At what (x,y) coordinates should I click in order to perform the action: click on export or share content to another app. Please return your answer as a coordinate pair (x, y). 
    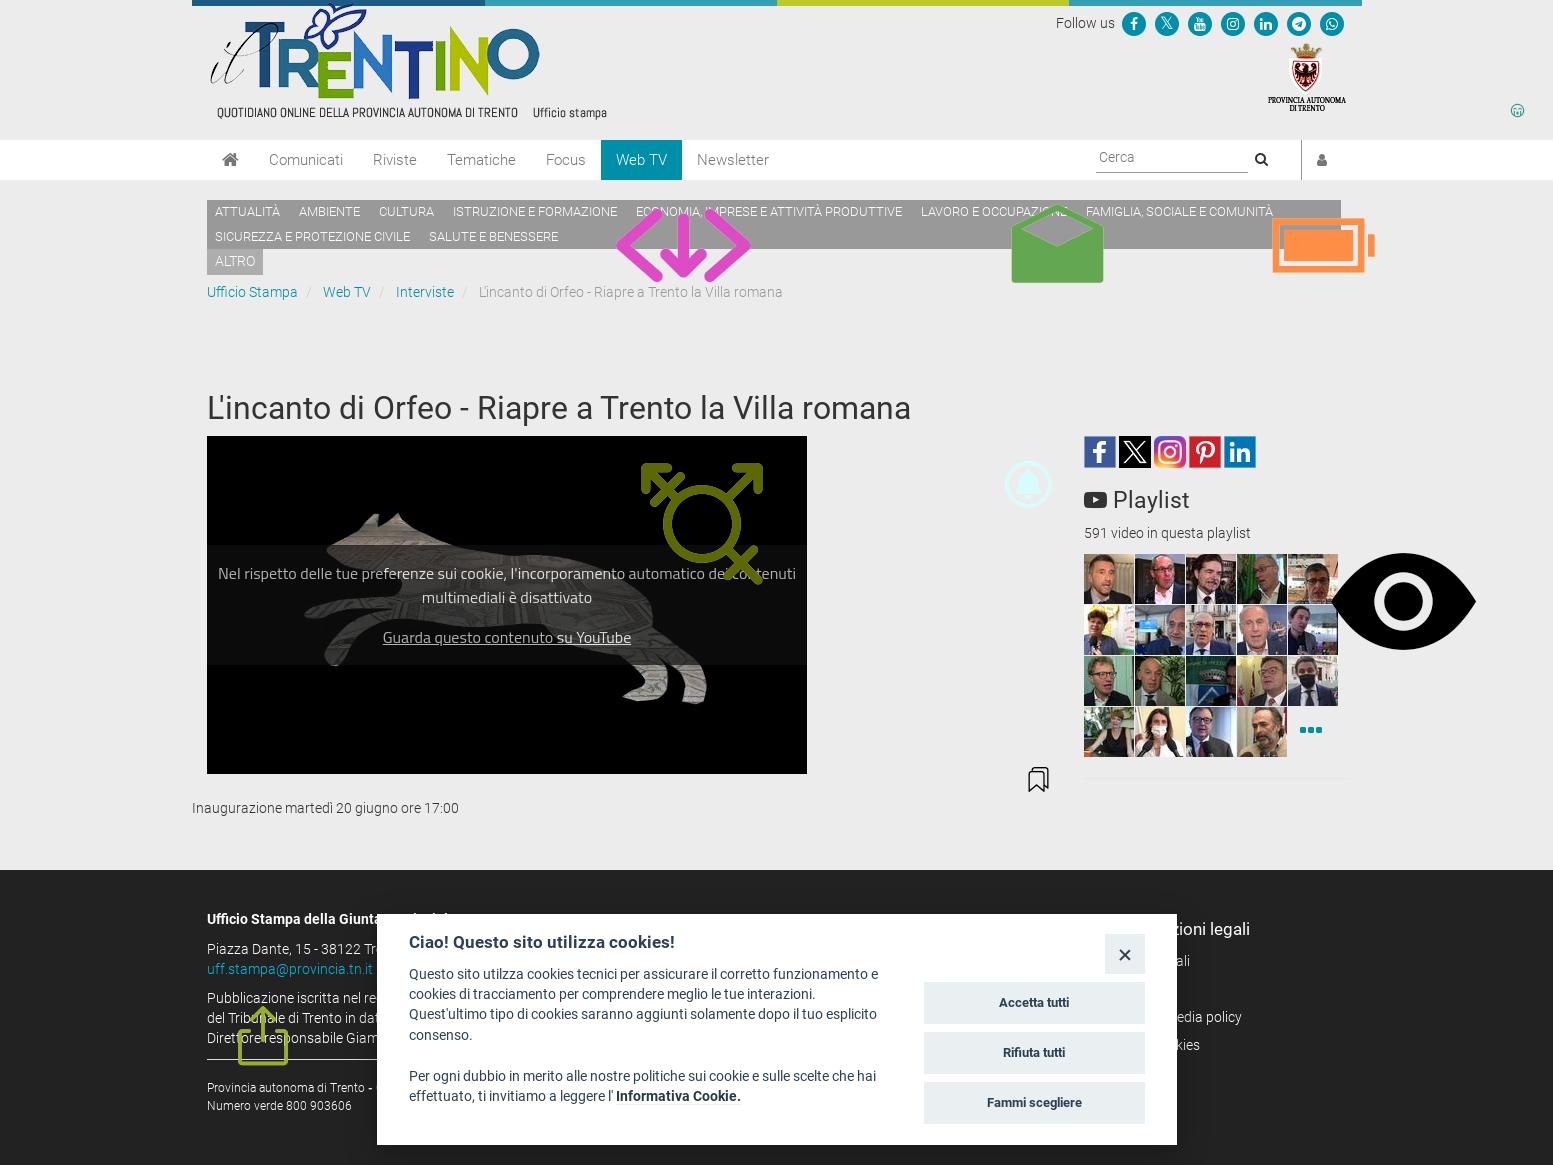
    Looking at the image, I should click on (263, 1038).